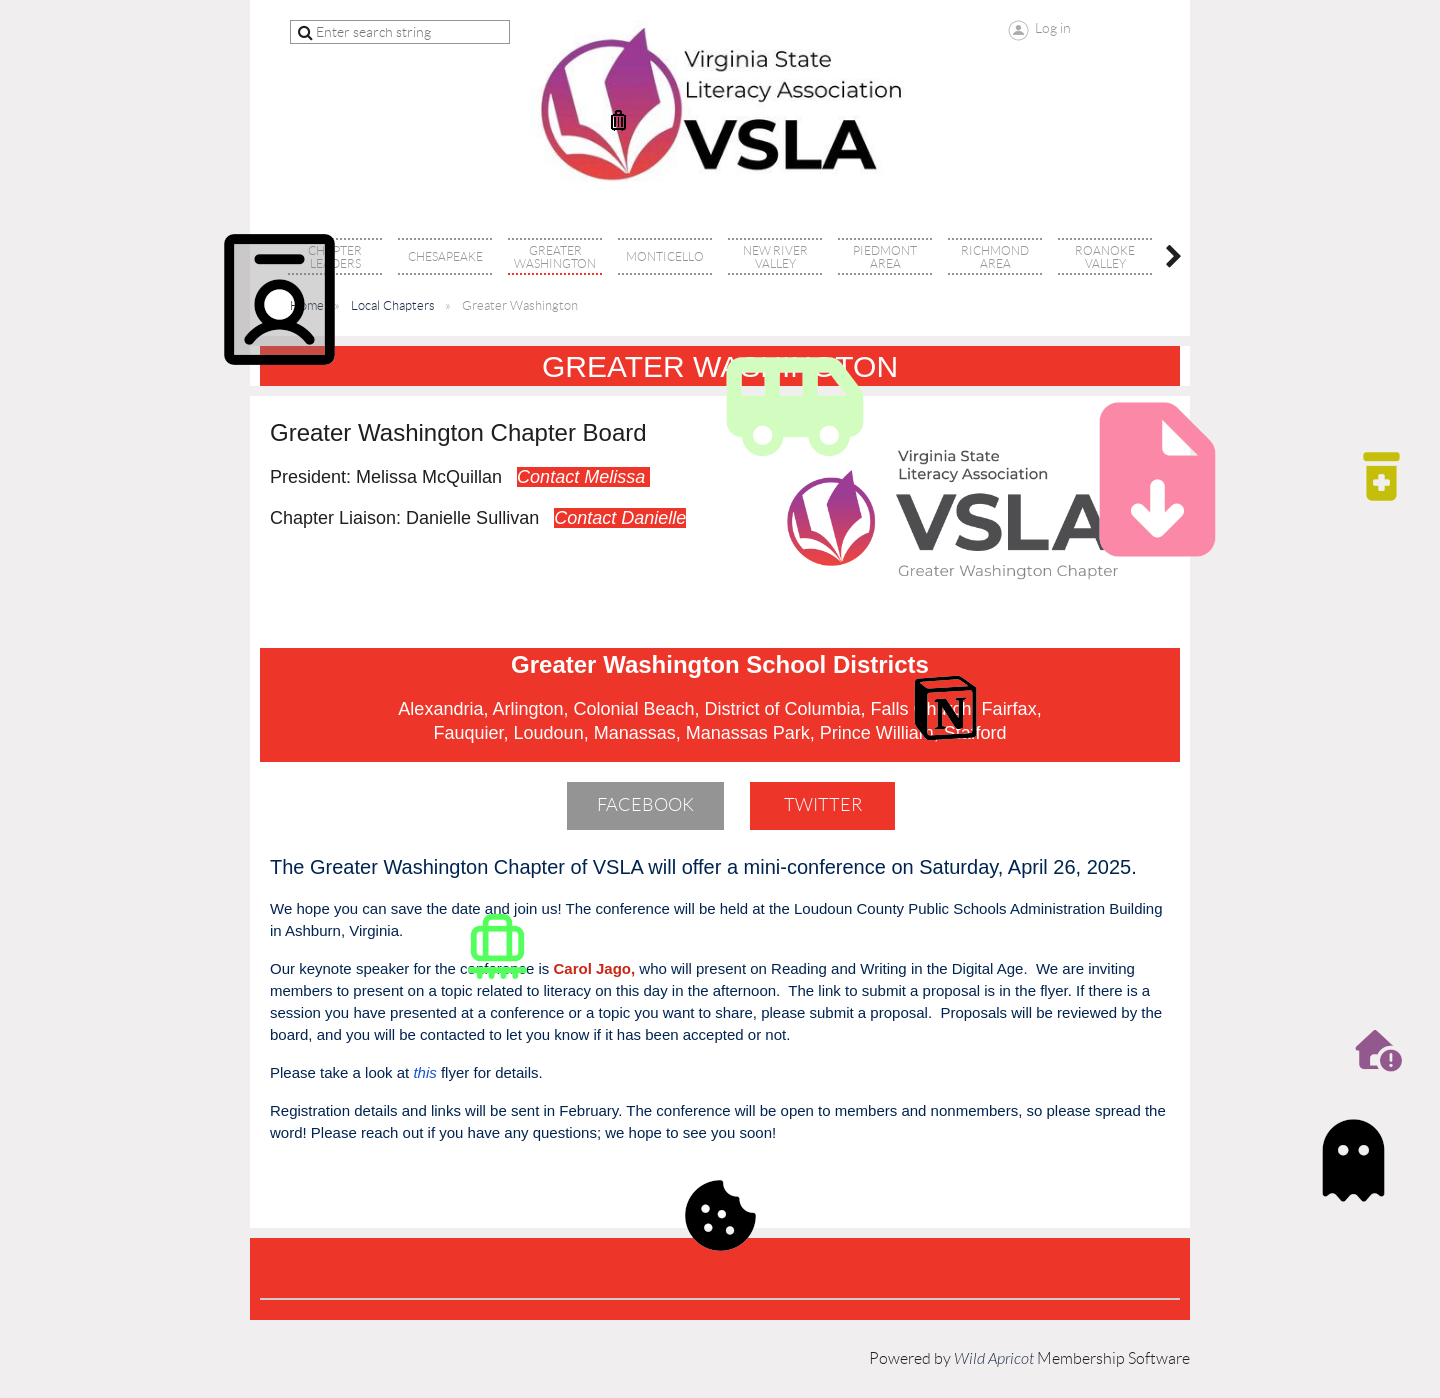 This screenshot has width=1440, height=1398. What do you see at coordinates (1381, 476) in the screenshot?
I see `view prescription medications` at bounding box center [1381, 476].